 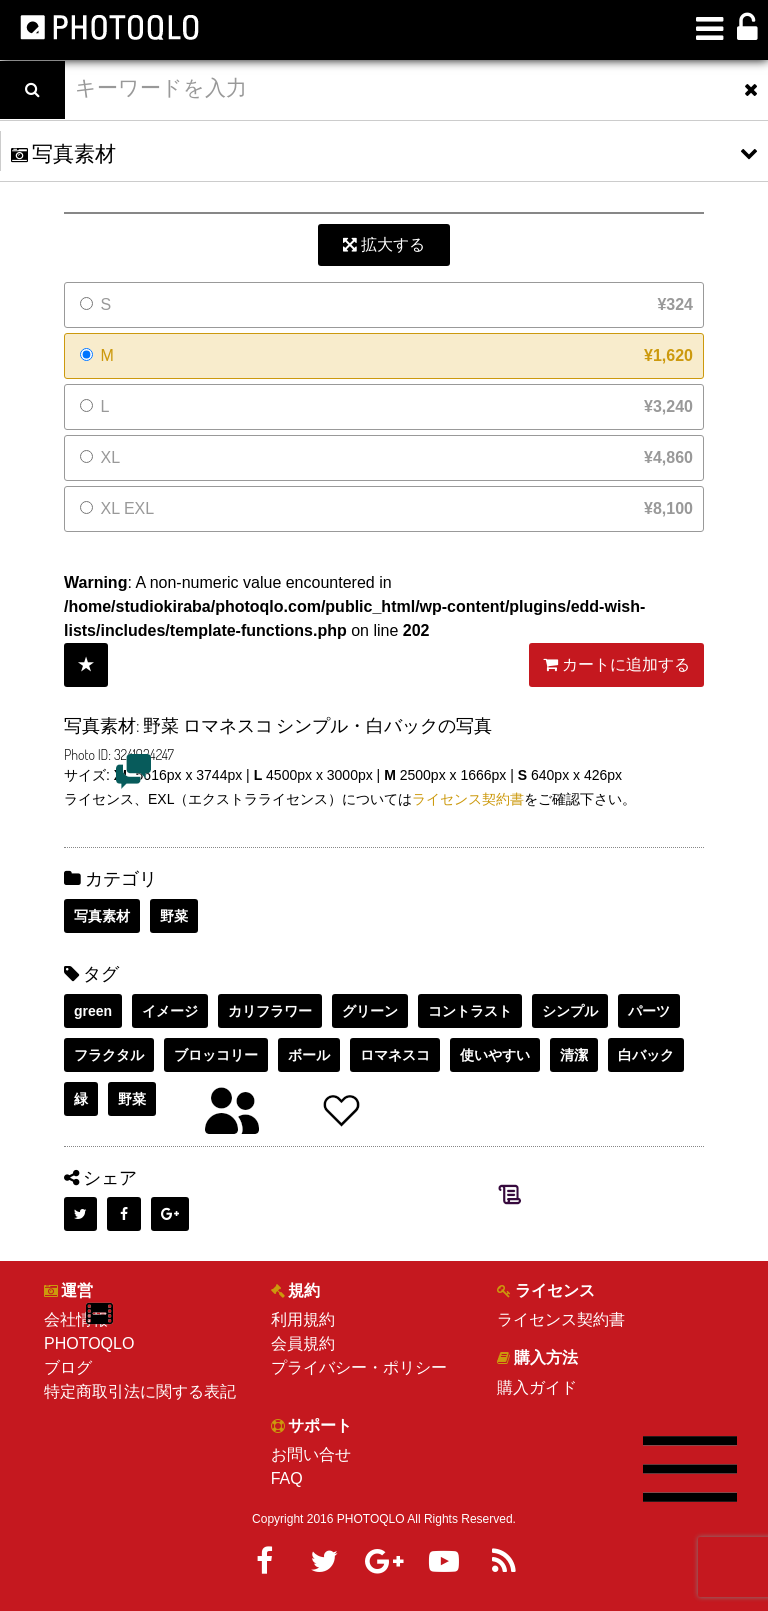 I want to click on open conversations or messages, so click(x=133, y=771).